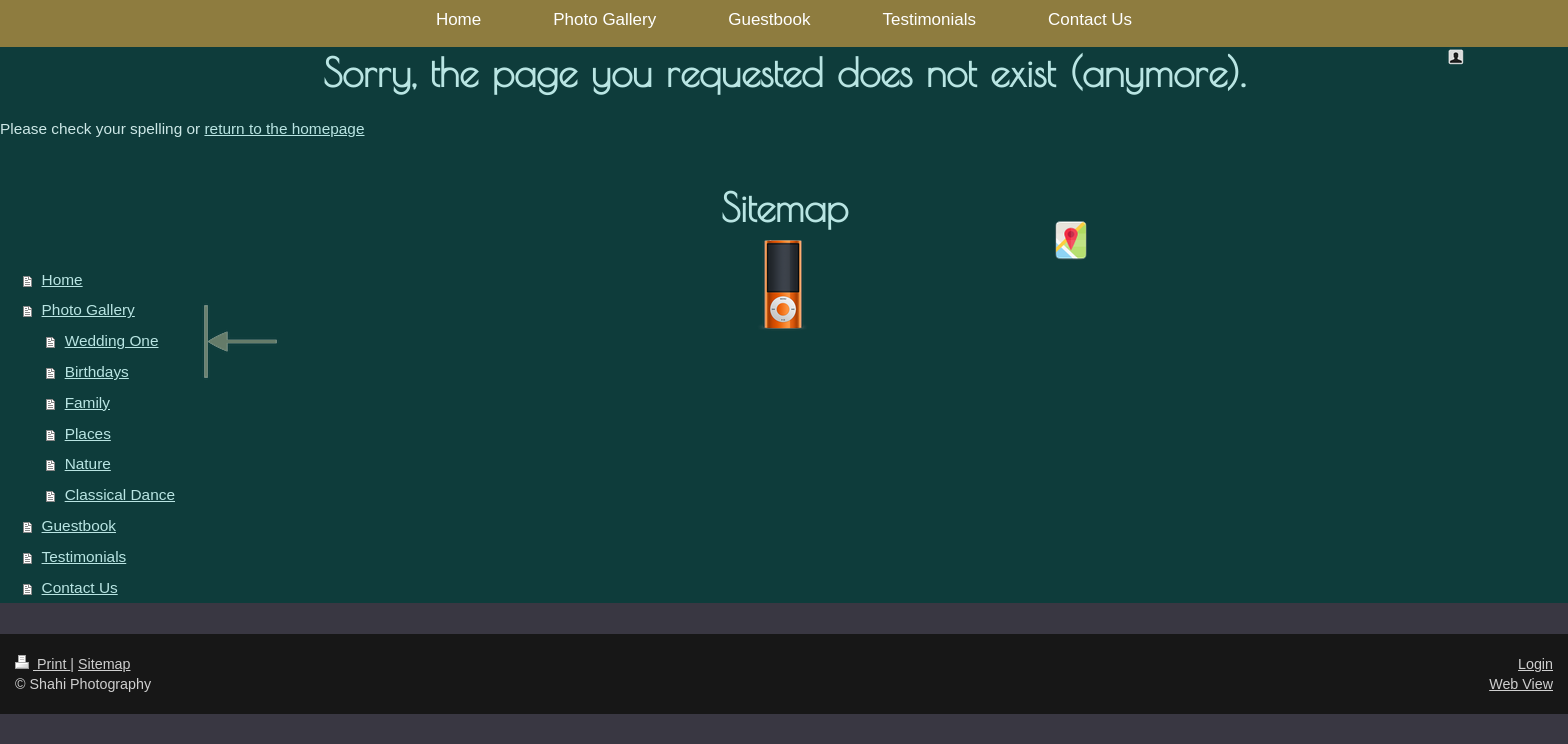 Image resolution: width=1568 pixels, height=744 pixels. What do you see at coordinates (782, 285) in the screenshot?
I see `iPod nano device connected` at bounding box center [782, 285].